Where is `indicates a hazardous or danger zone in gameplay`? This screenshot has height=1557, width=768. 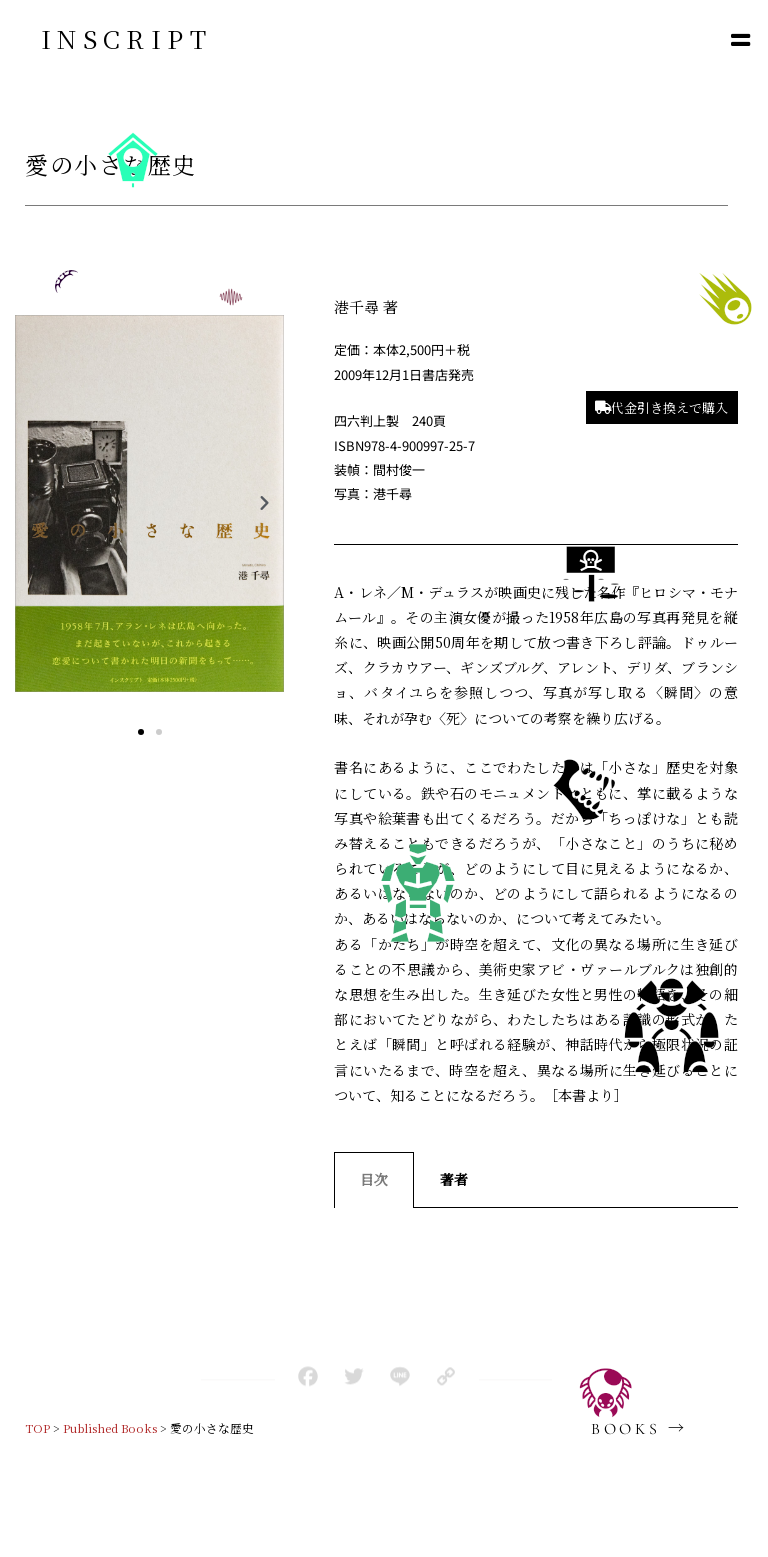
indicates a hazardous or danger zone in gameplay is located at coordinates (591, 574).